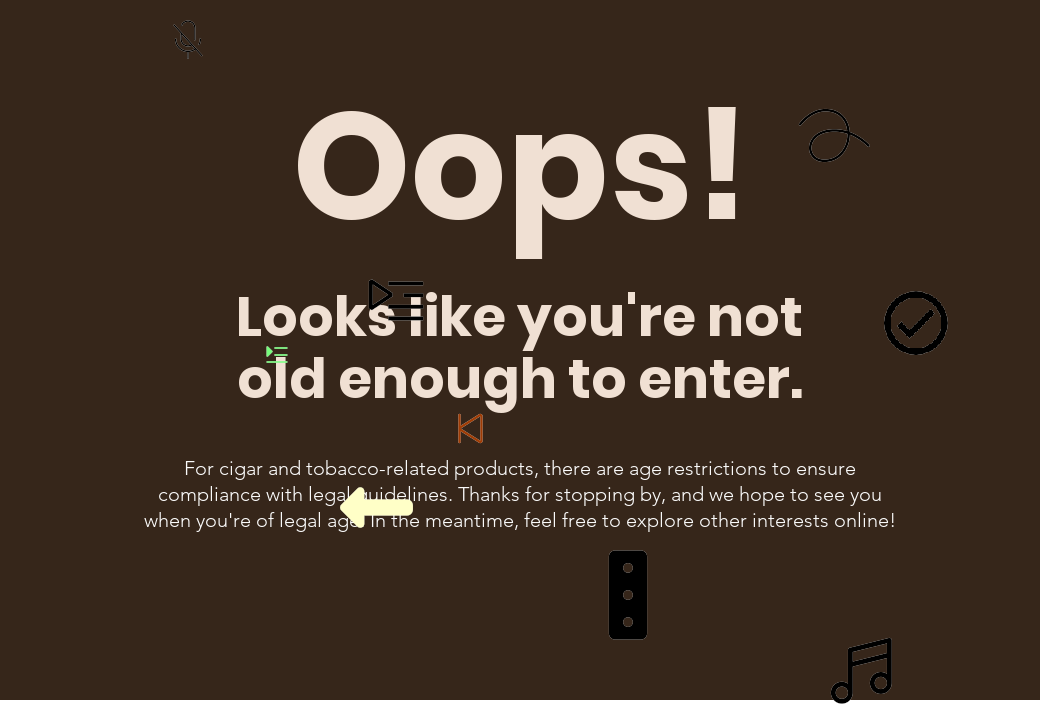  Describe the element at coordinates (865, 672) in the screenshot. I see `access music library or player` at that location.